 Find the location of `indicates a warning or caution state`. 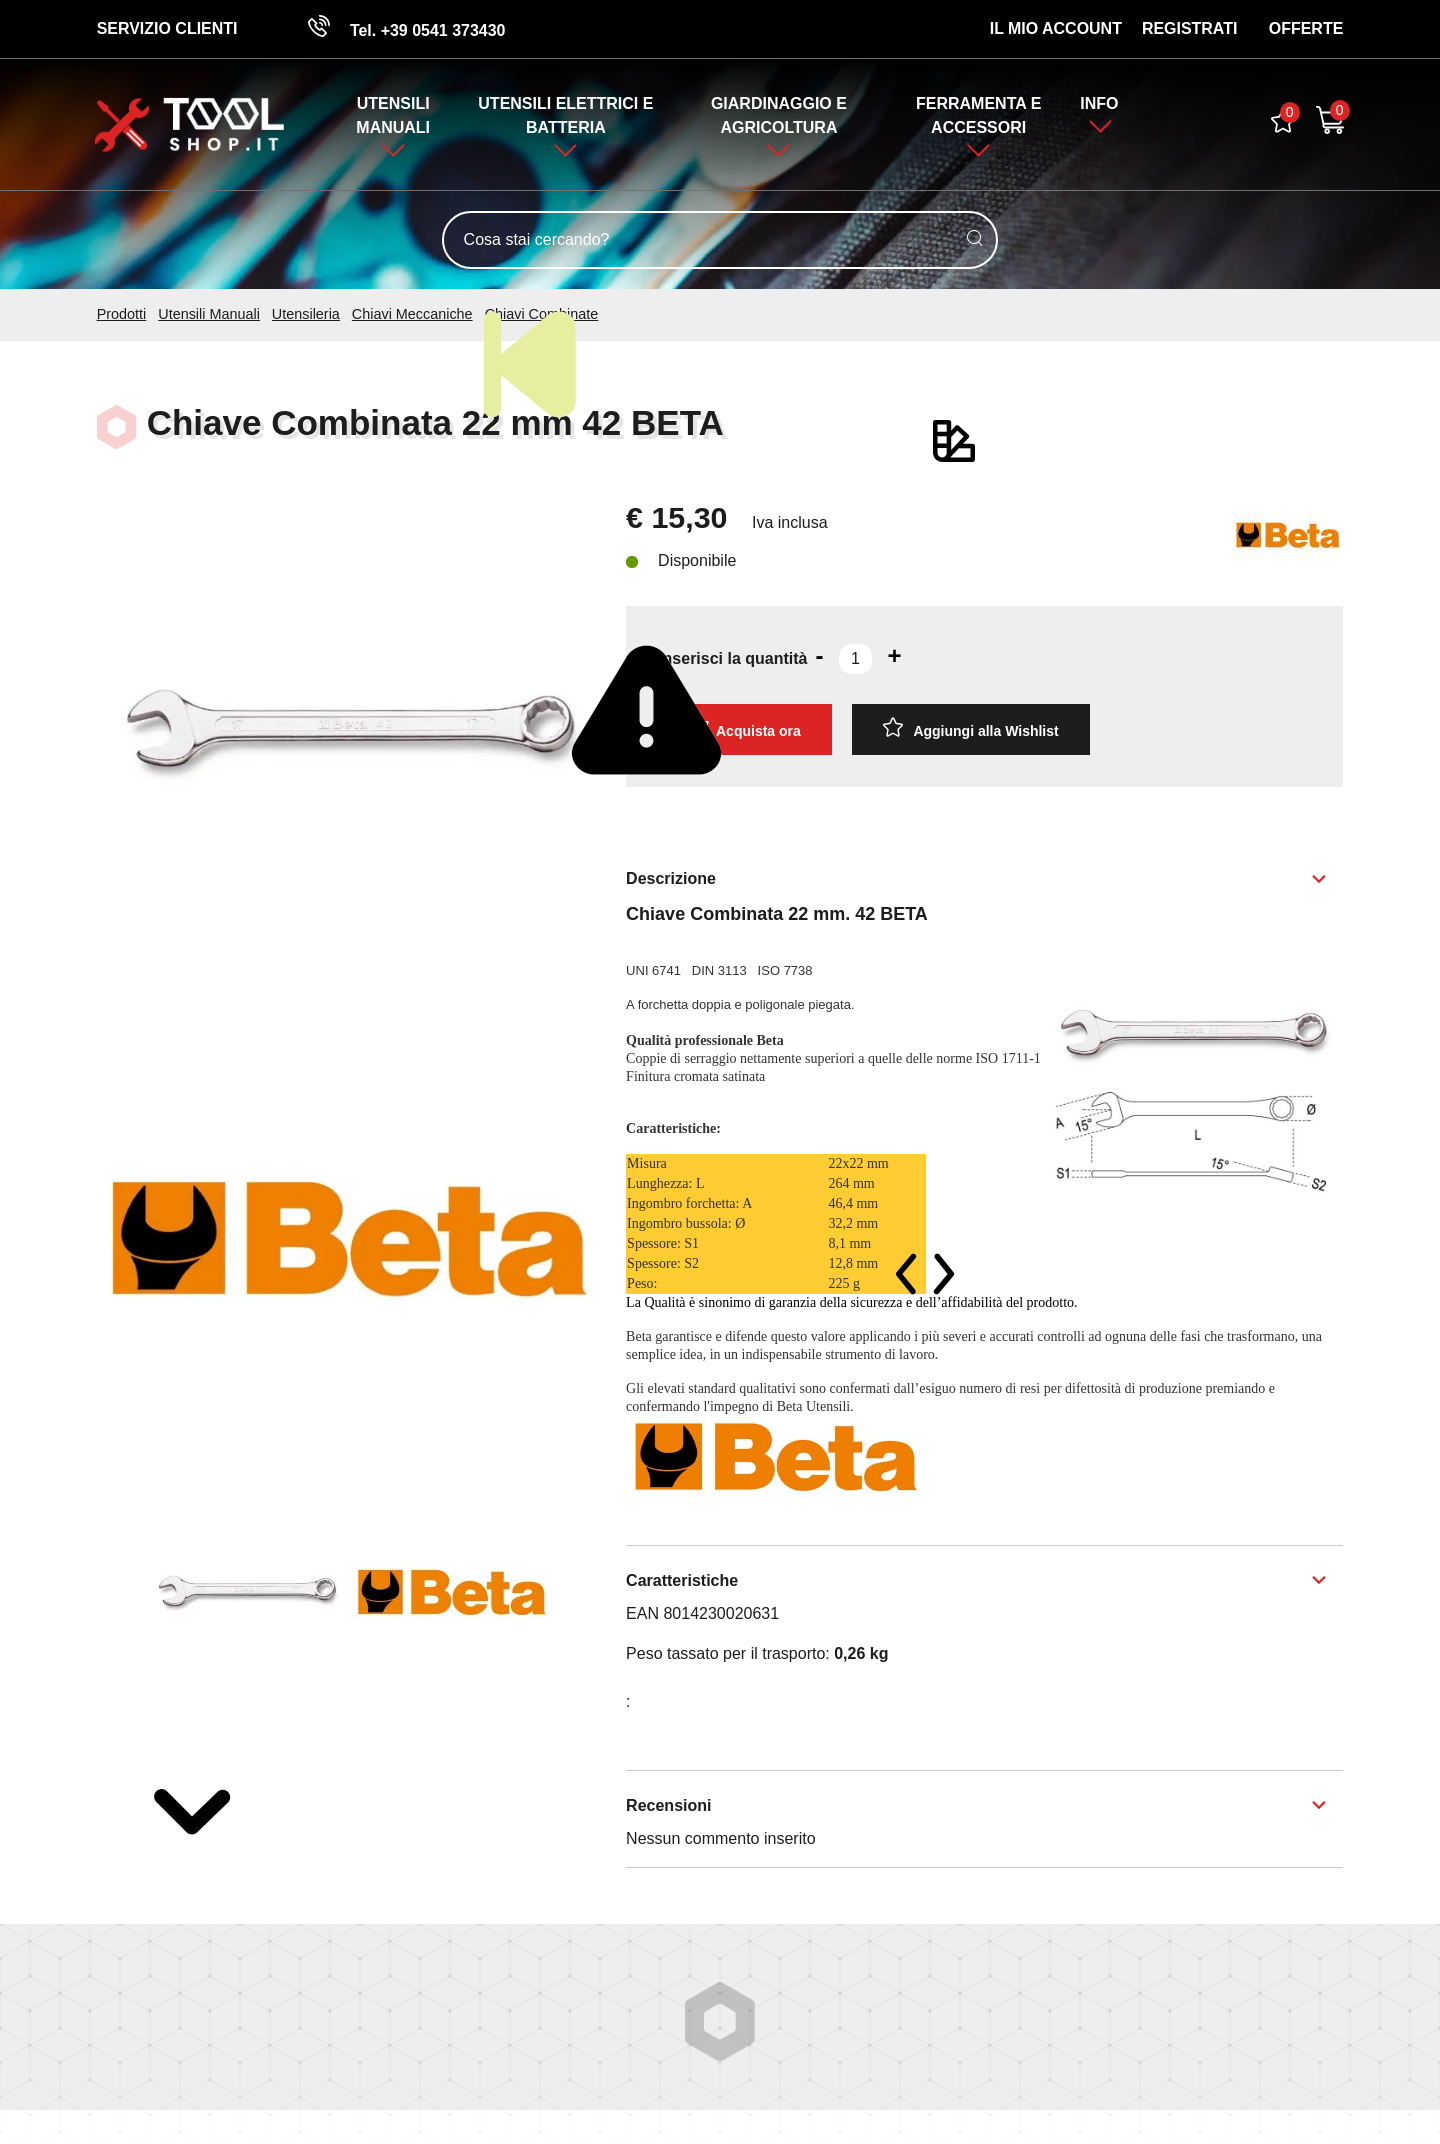

indicates a warning or caution state is located at coordinates (646, 713).